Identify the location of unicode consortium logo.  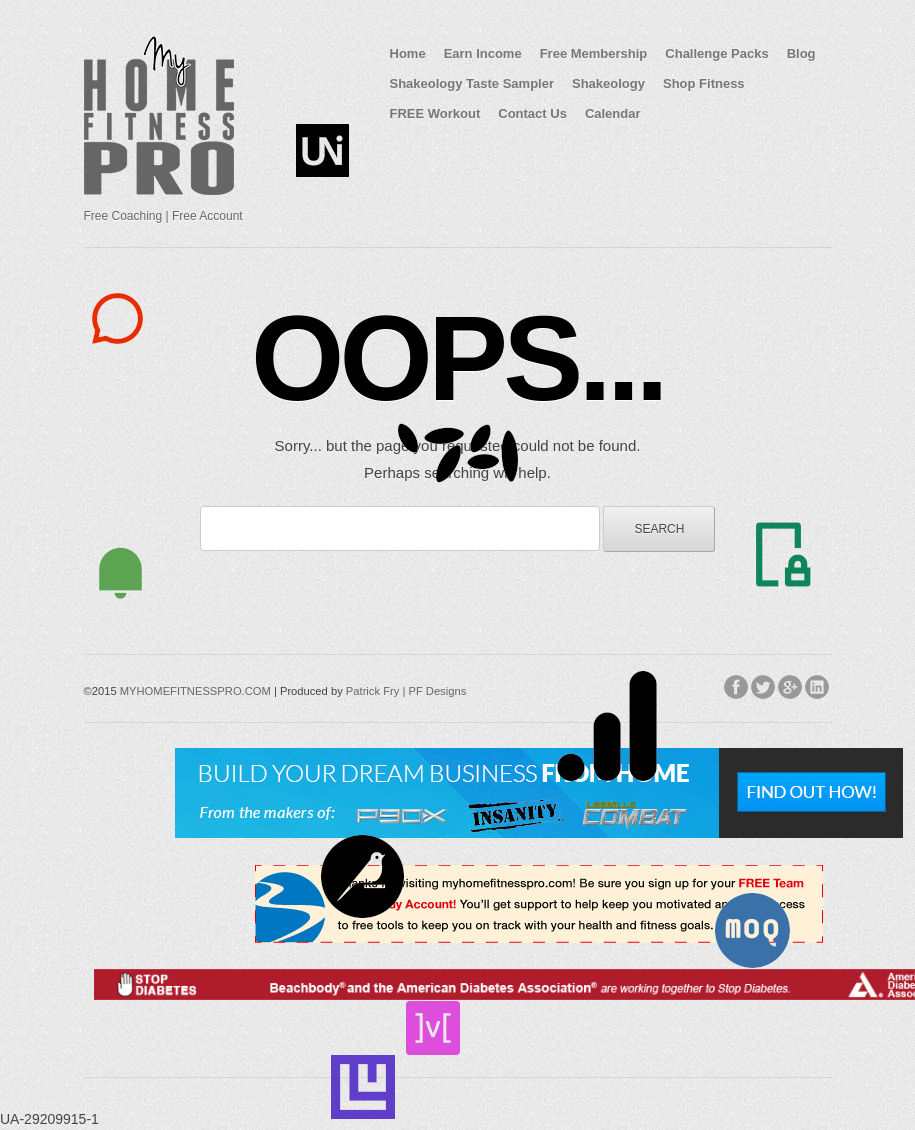
(322, 150).